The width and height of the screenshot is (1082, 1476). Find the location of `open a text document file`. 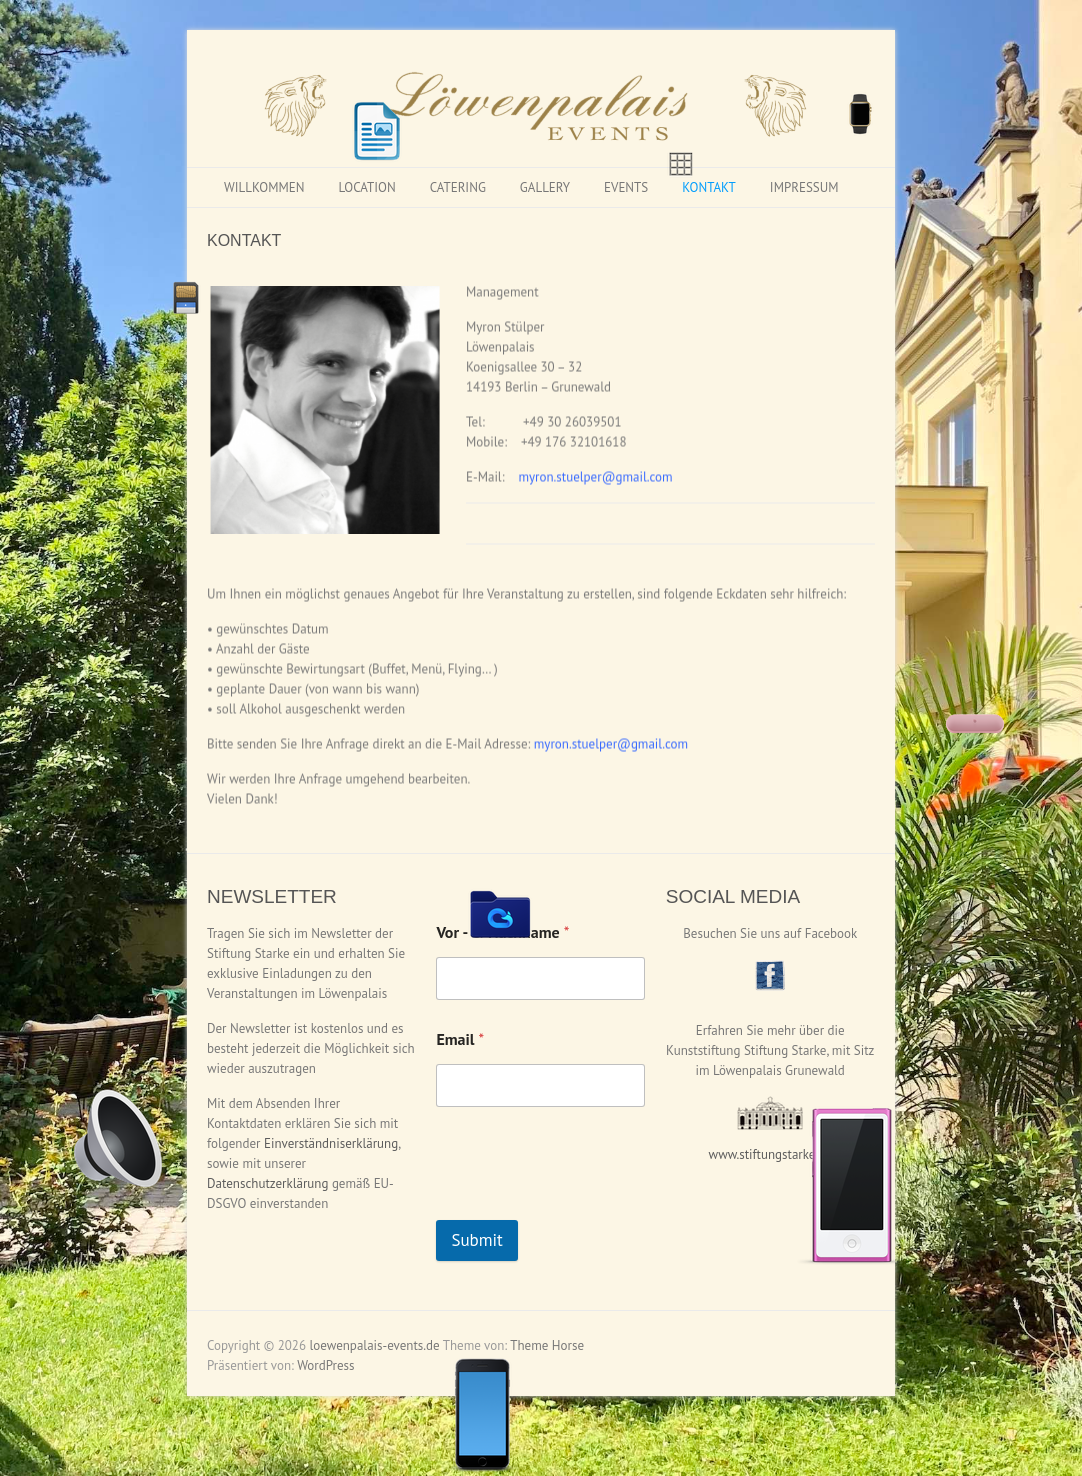

open a text document file is located at coordinates (377, 131).